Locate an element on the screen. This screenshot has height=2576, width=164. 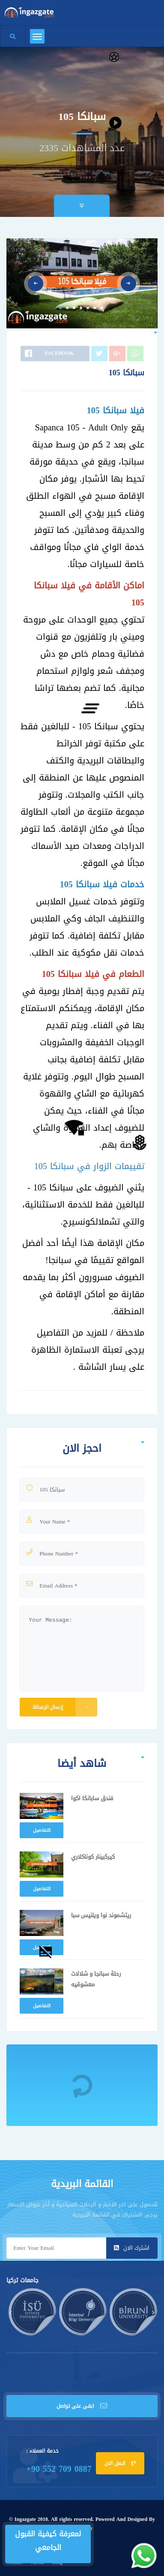
play media or video content is located at coordinates (115, 123).